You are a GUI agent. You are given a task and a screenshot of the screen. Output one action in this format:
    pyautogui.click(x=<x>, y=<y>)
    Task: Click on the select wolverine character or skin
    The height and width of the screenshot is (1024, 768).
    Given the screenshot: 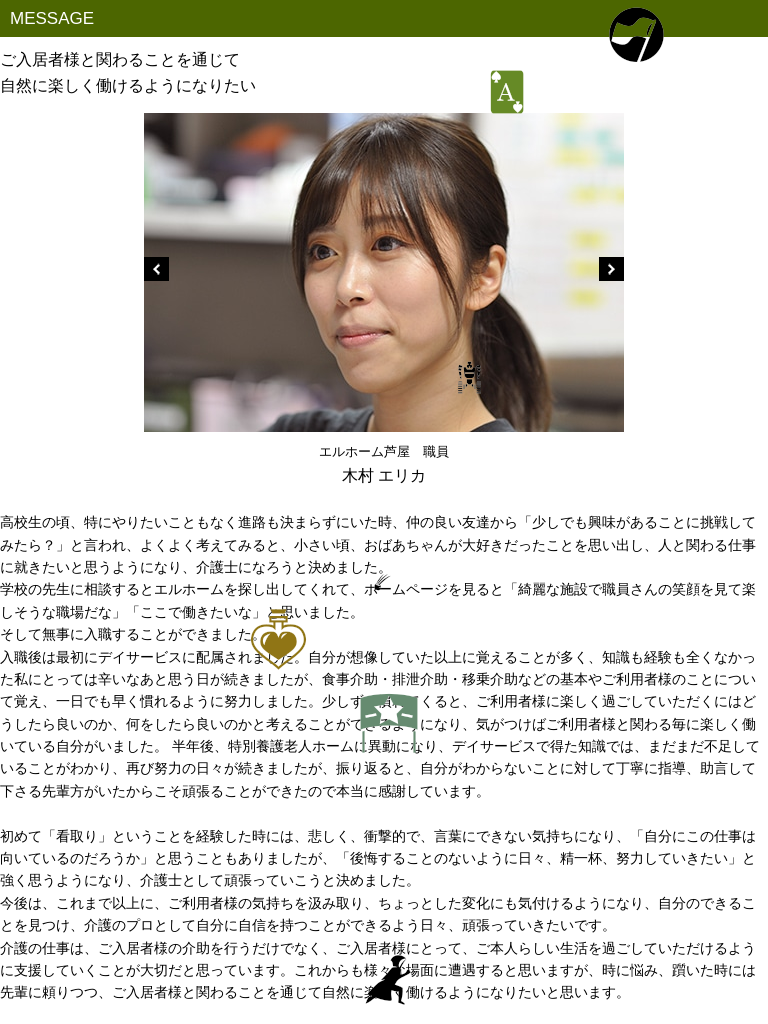 What is the action you would take?
    pyautogui.click(x=383, y=582)
    